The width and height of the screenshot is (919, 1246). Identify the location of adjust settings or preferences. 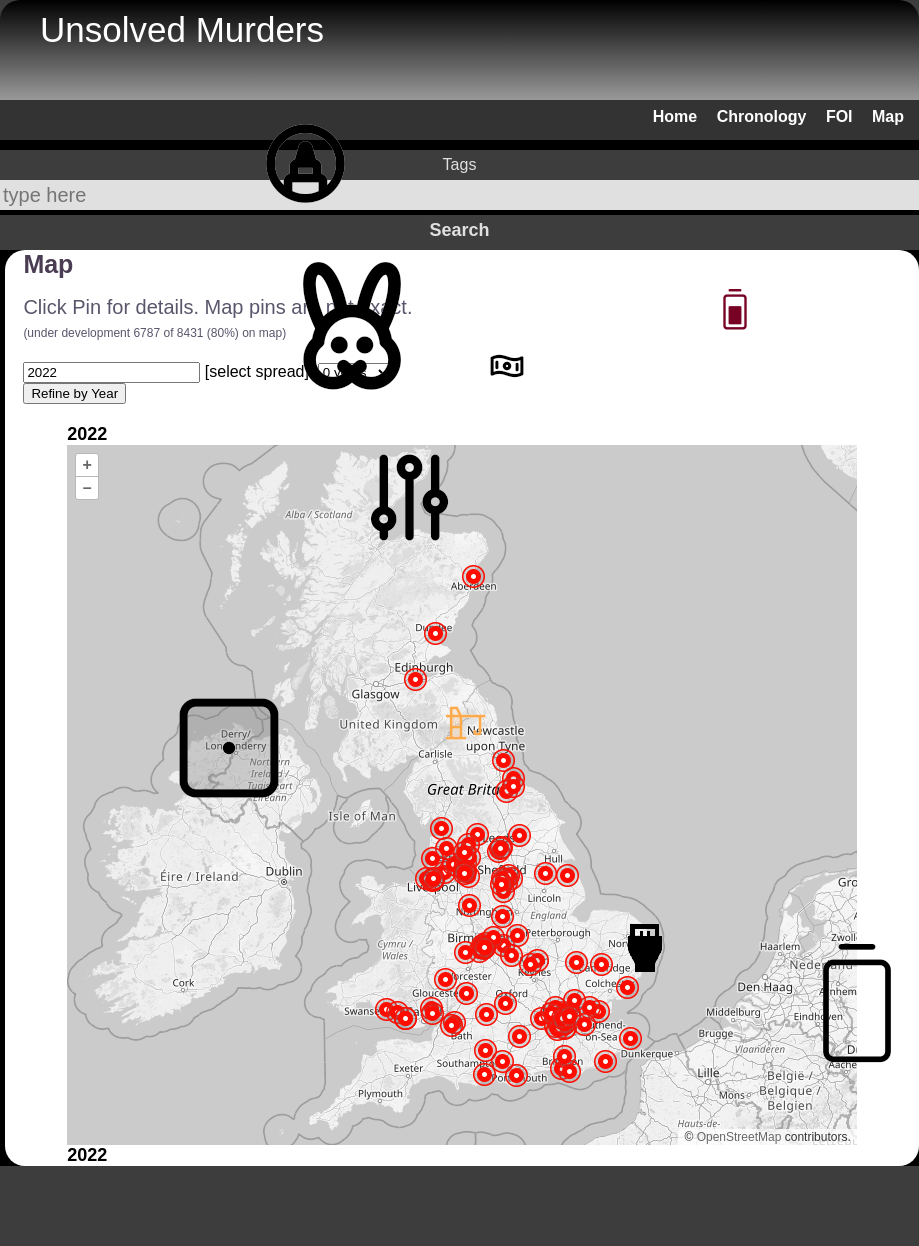
(409, 497).